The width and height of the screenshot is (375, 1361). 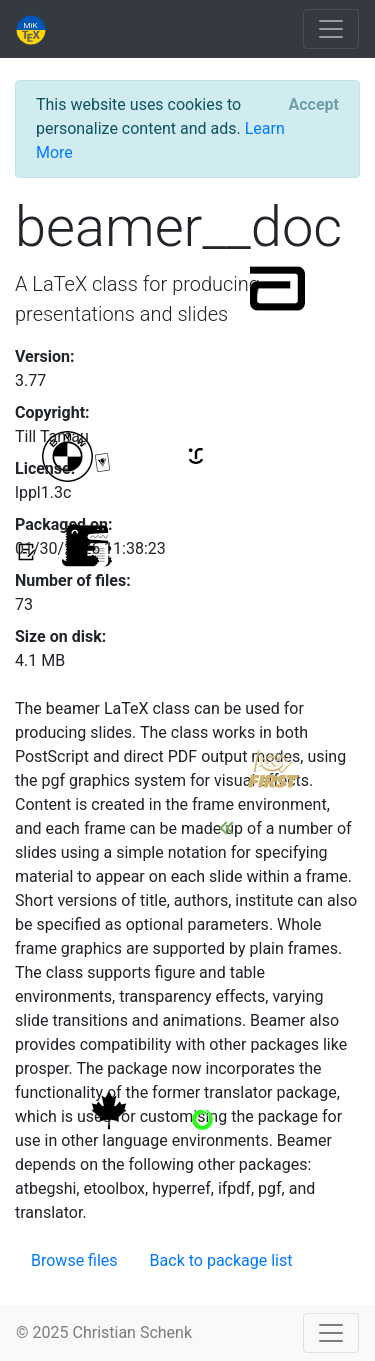 I want to click on abbott company logo, so click(x=277, y=288).